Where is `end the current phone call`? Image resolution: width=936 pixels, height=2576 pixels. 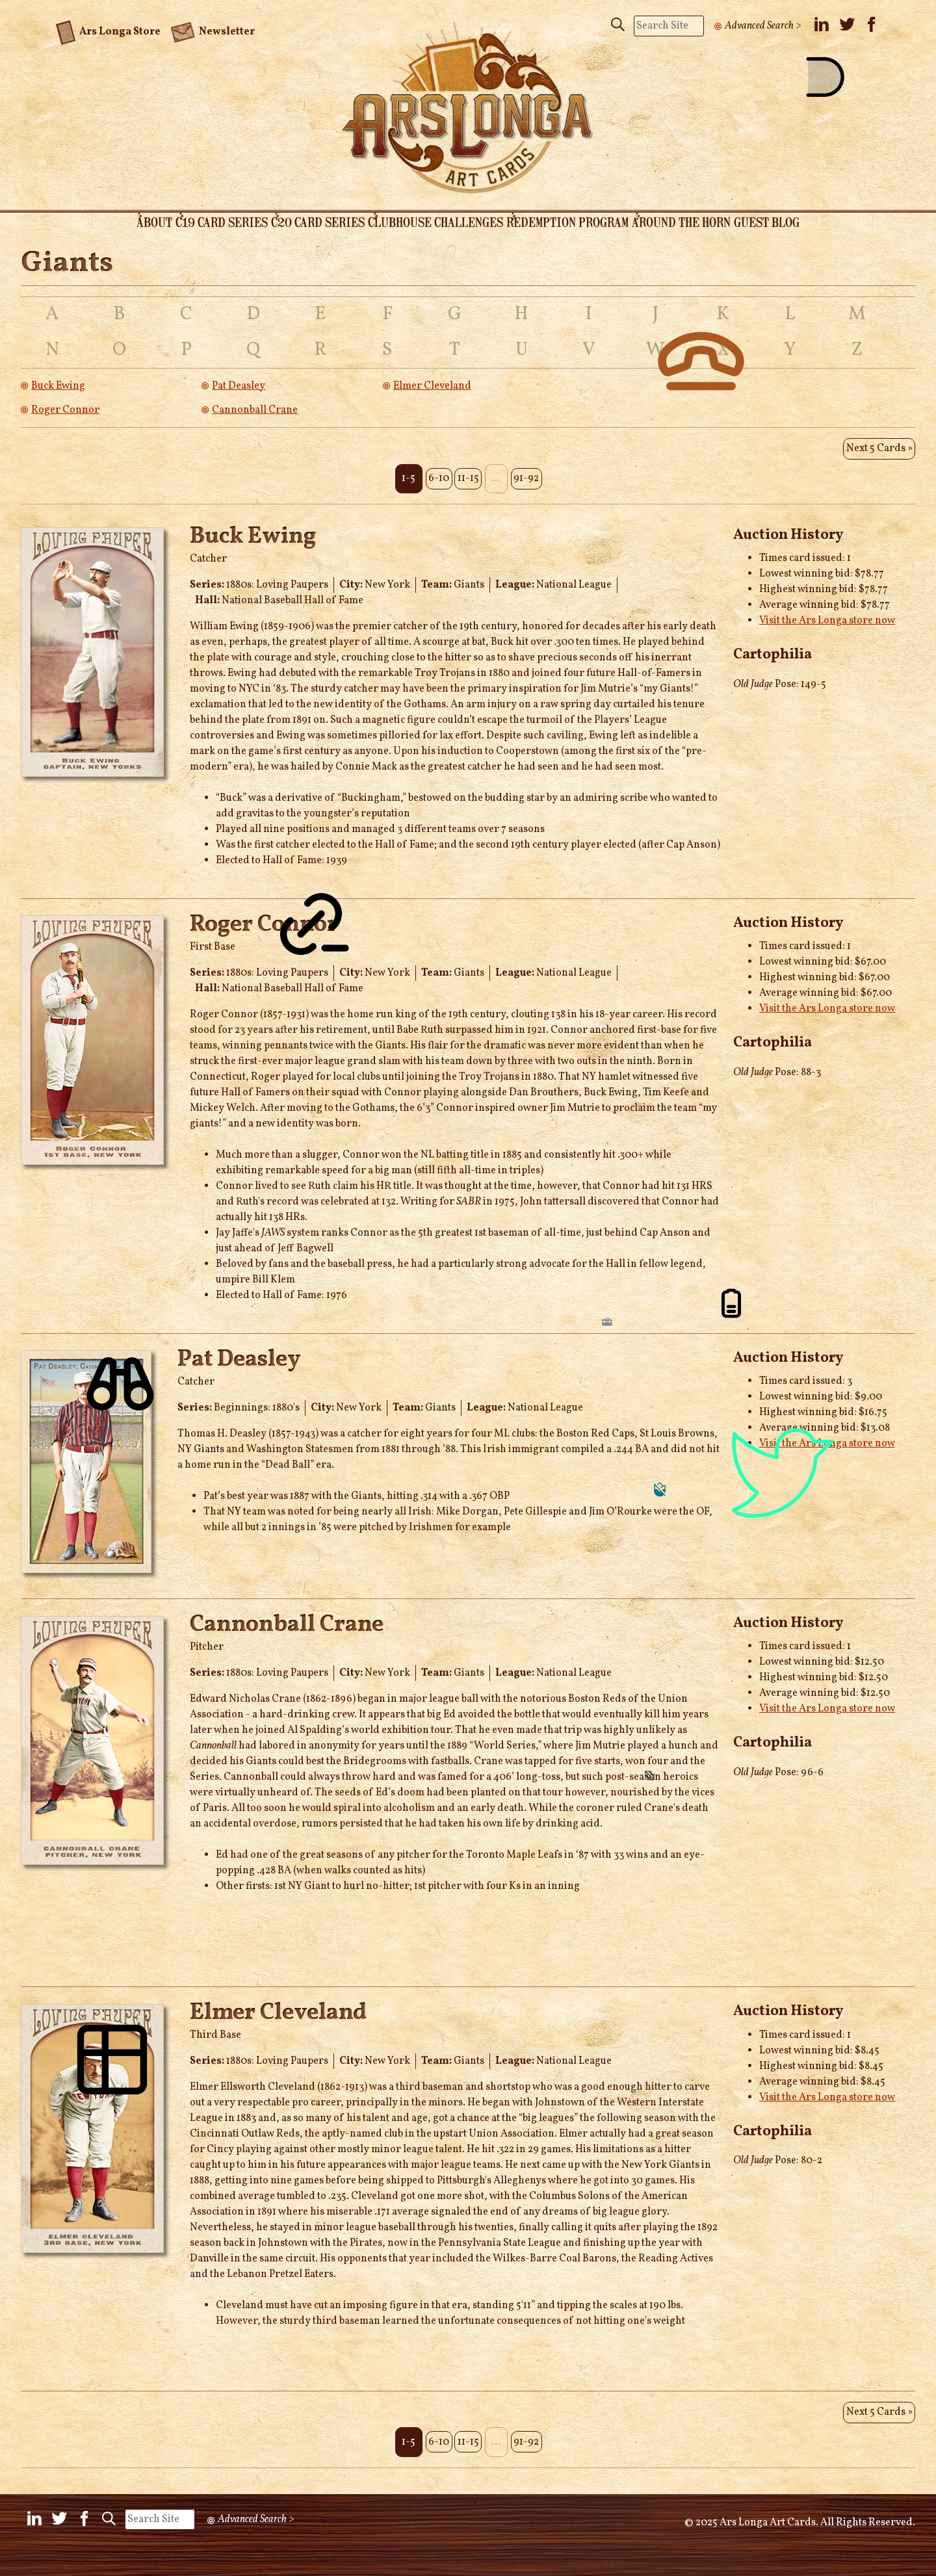
end the current phone call is located at coordinates (701, 361).